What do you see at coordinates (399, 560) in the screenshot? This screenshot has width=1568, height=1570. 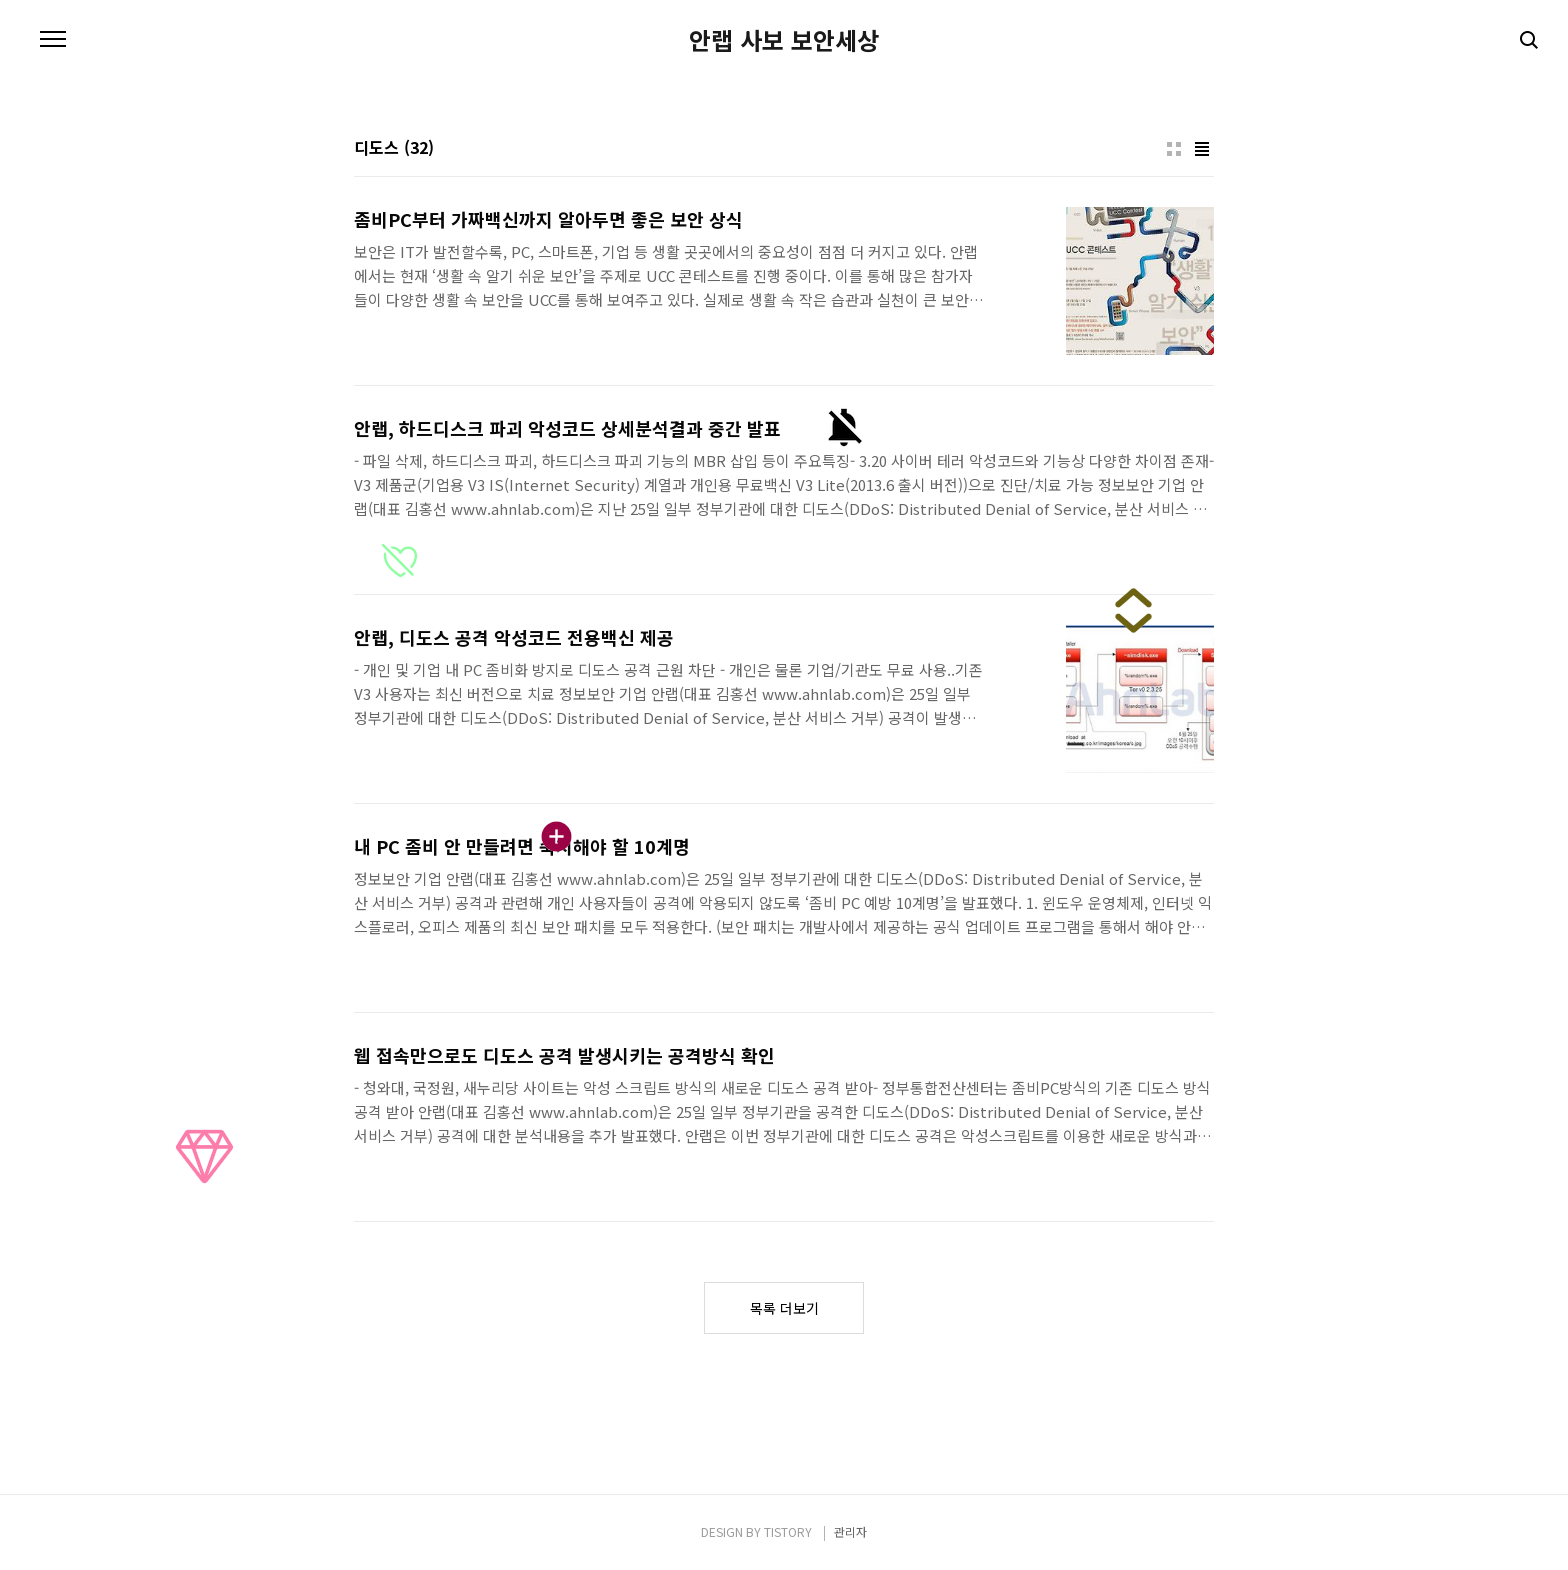 I see `remove from favorites` at bounding box center [399, 560].